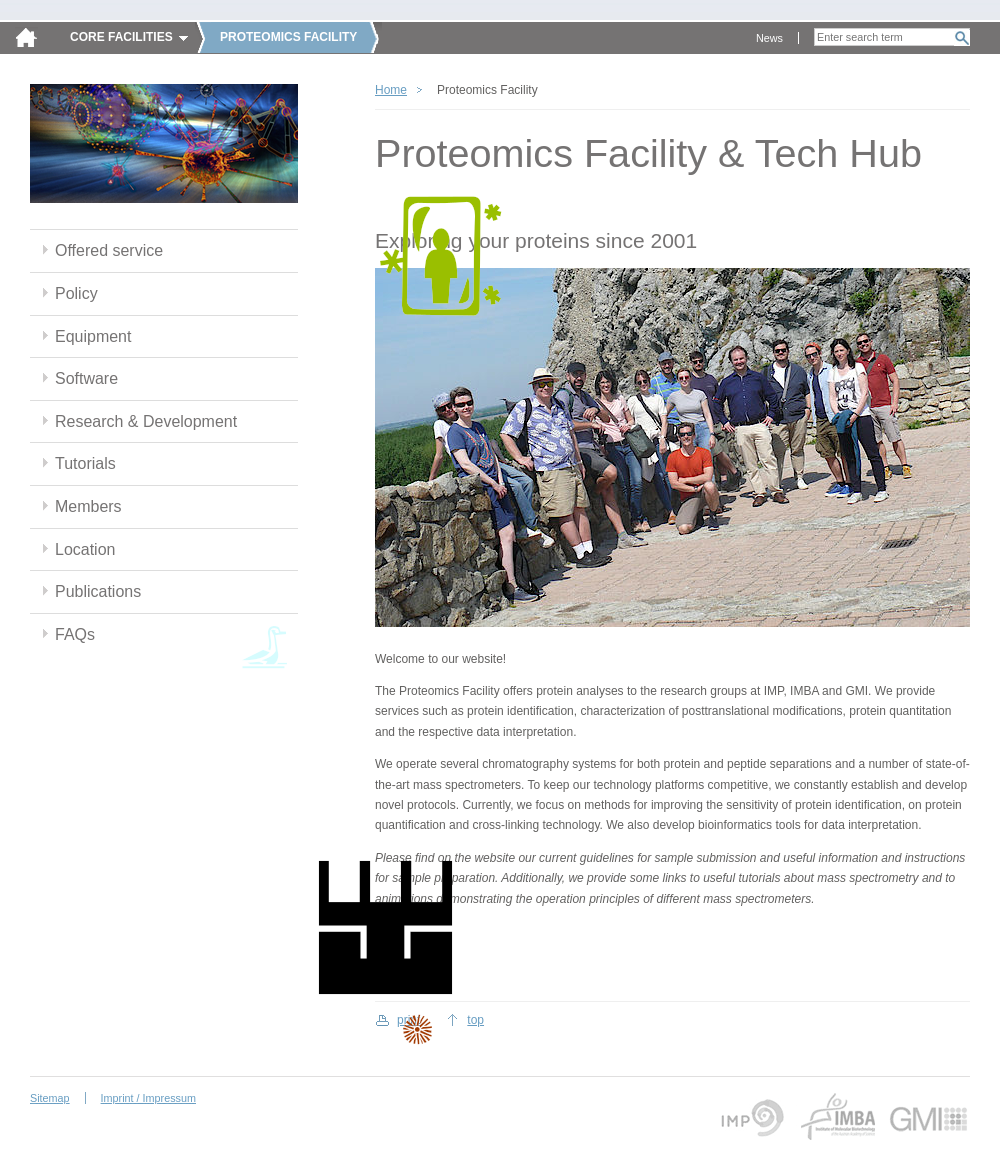 The width and height of the screenshot is (1000, 1162). What do you see at coordinates (441, 255) in the screenshot?
I see `indicates a frozen character status effect` at bounding box center [441, 255].